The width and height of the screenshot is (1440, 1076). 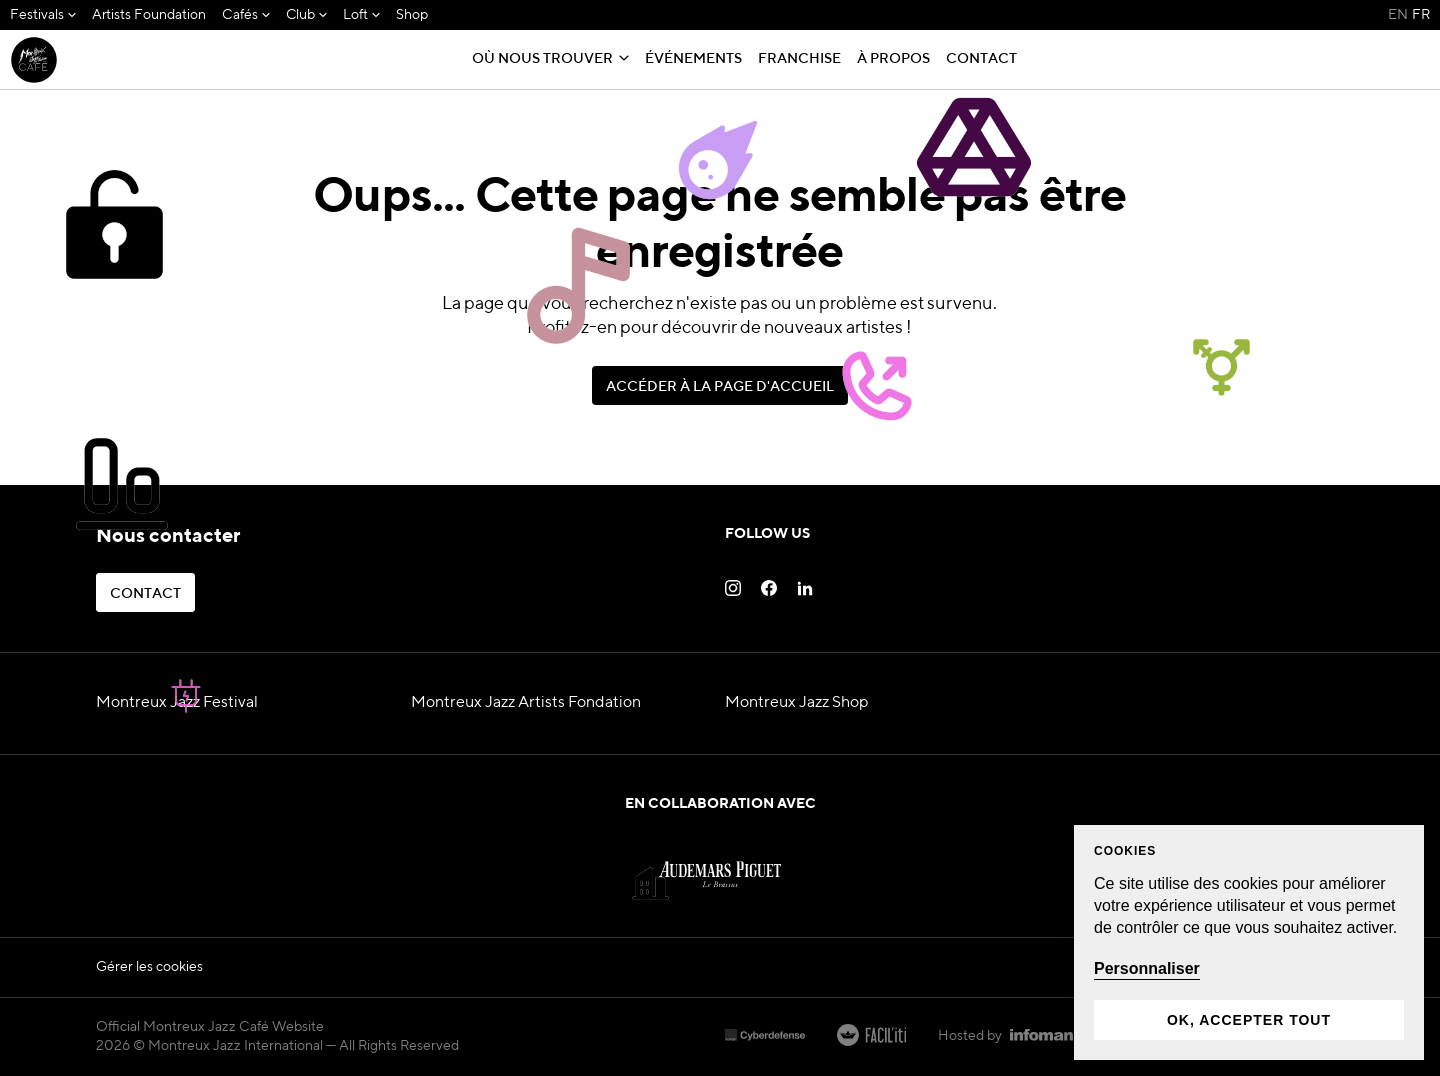 What do you see at coordinates (186, 696) in the screenshot?
I see `device is currently charging` at bounding box center [186, 696].